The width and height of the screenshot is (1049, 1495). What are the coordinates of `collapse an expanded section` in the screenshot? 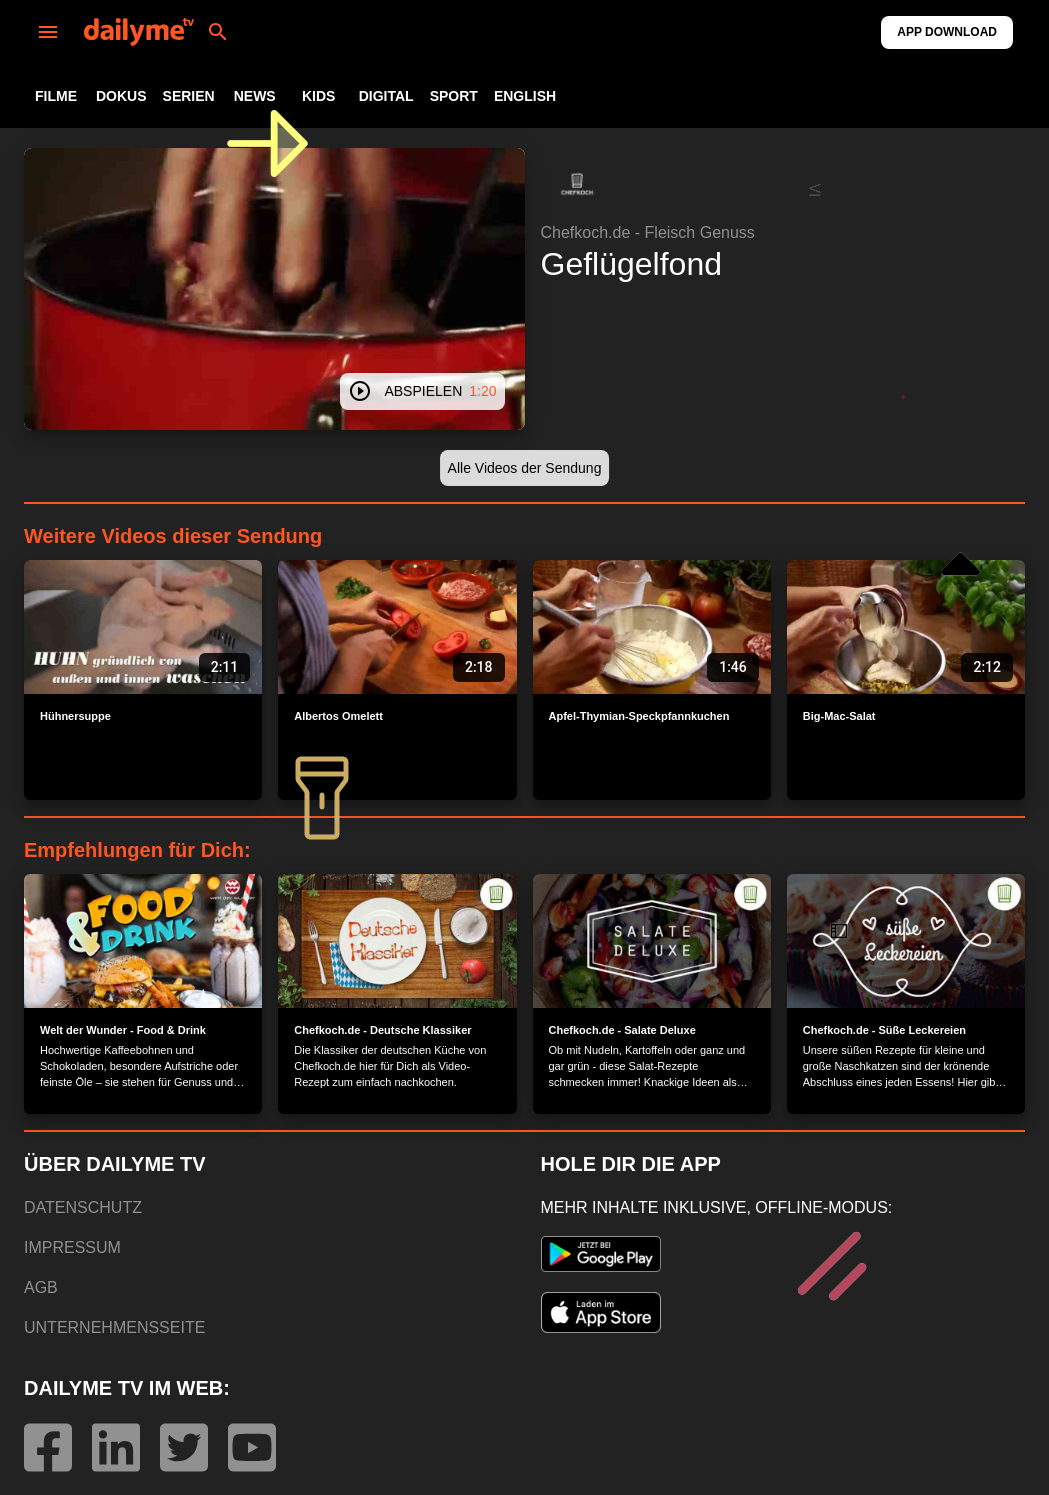 It's located at (960, 565).